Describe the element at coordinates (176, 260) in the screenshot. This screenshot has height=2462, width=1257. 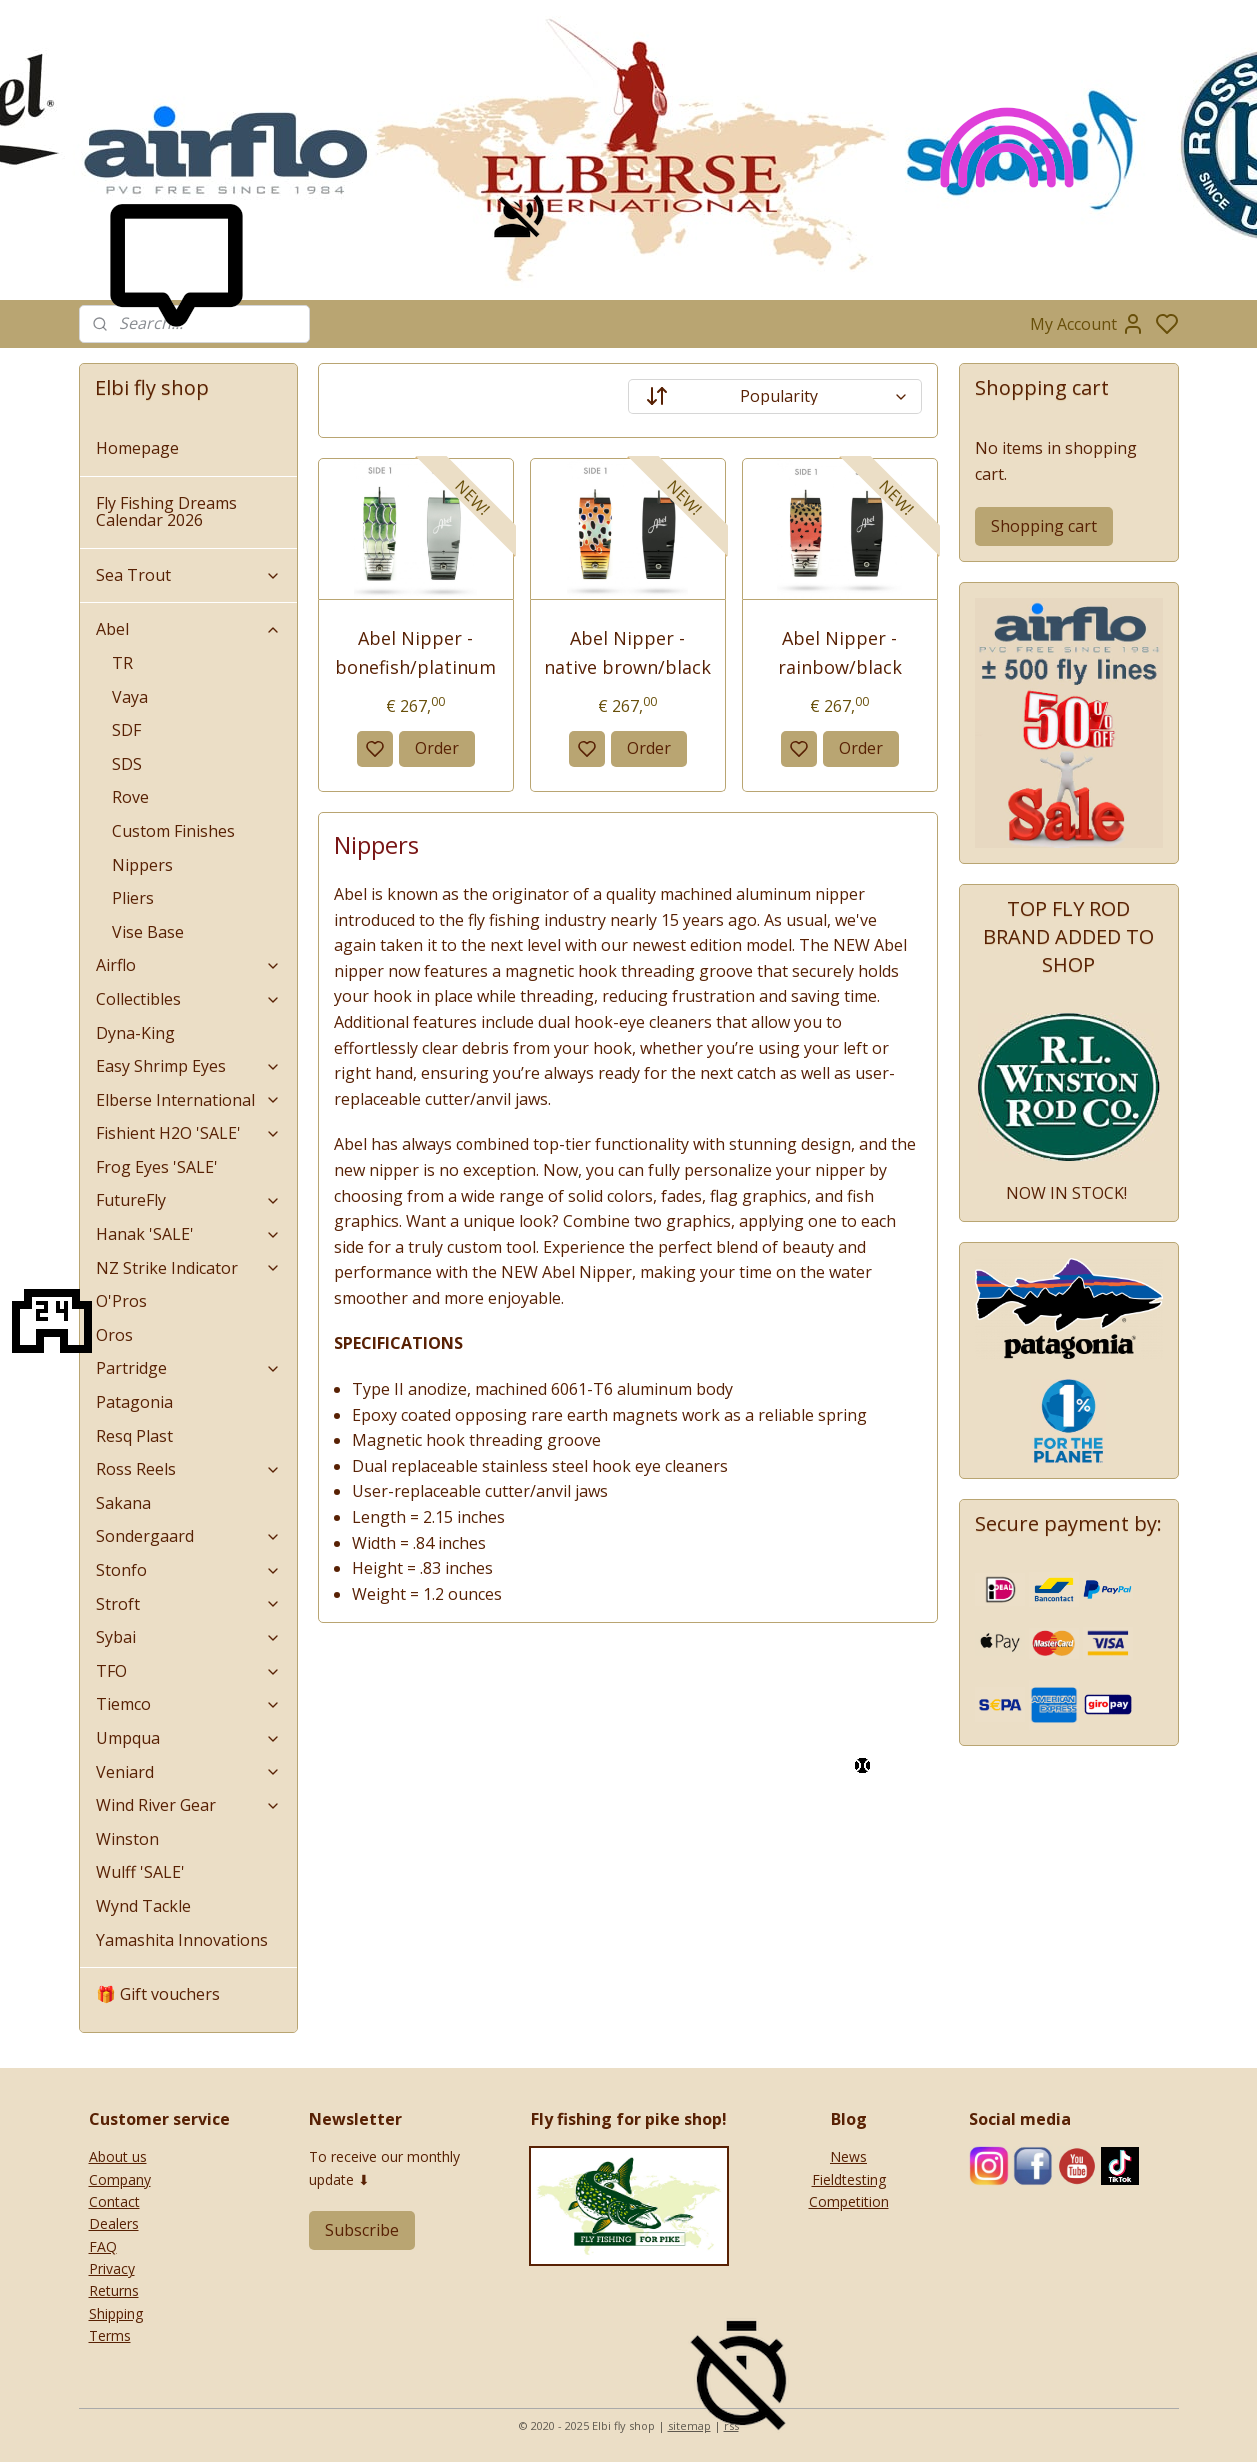
I see `open chat or messaging` at that location.